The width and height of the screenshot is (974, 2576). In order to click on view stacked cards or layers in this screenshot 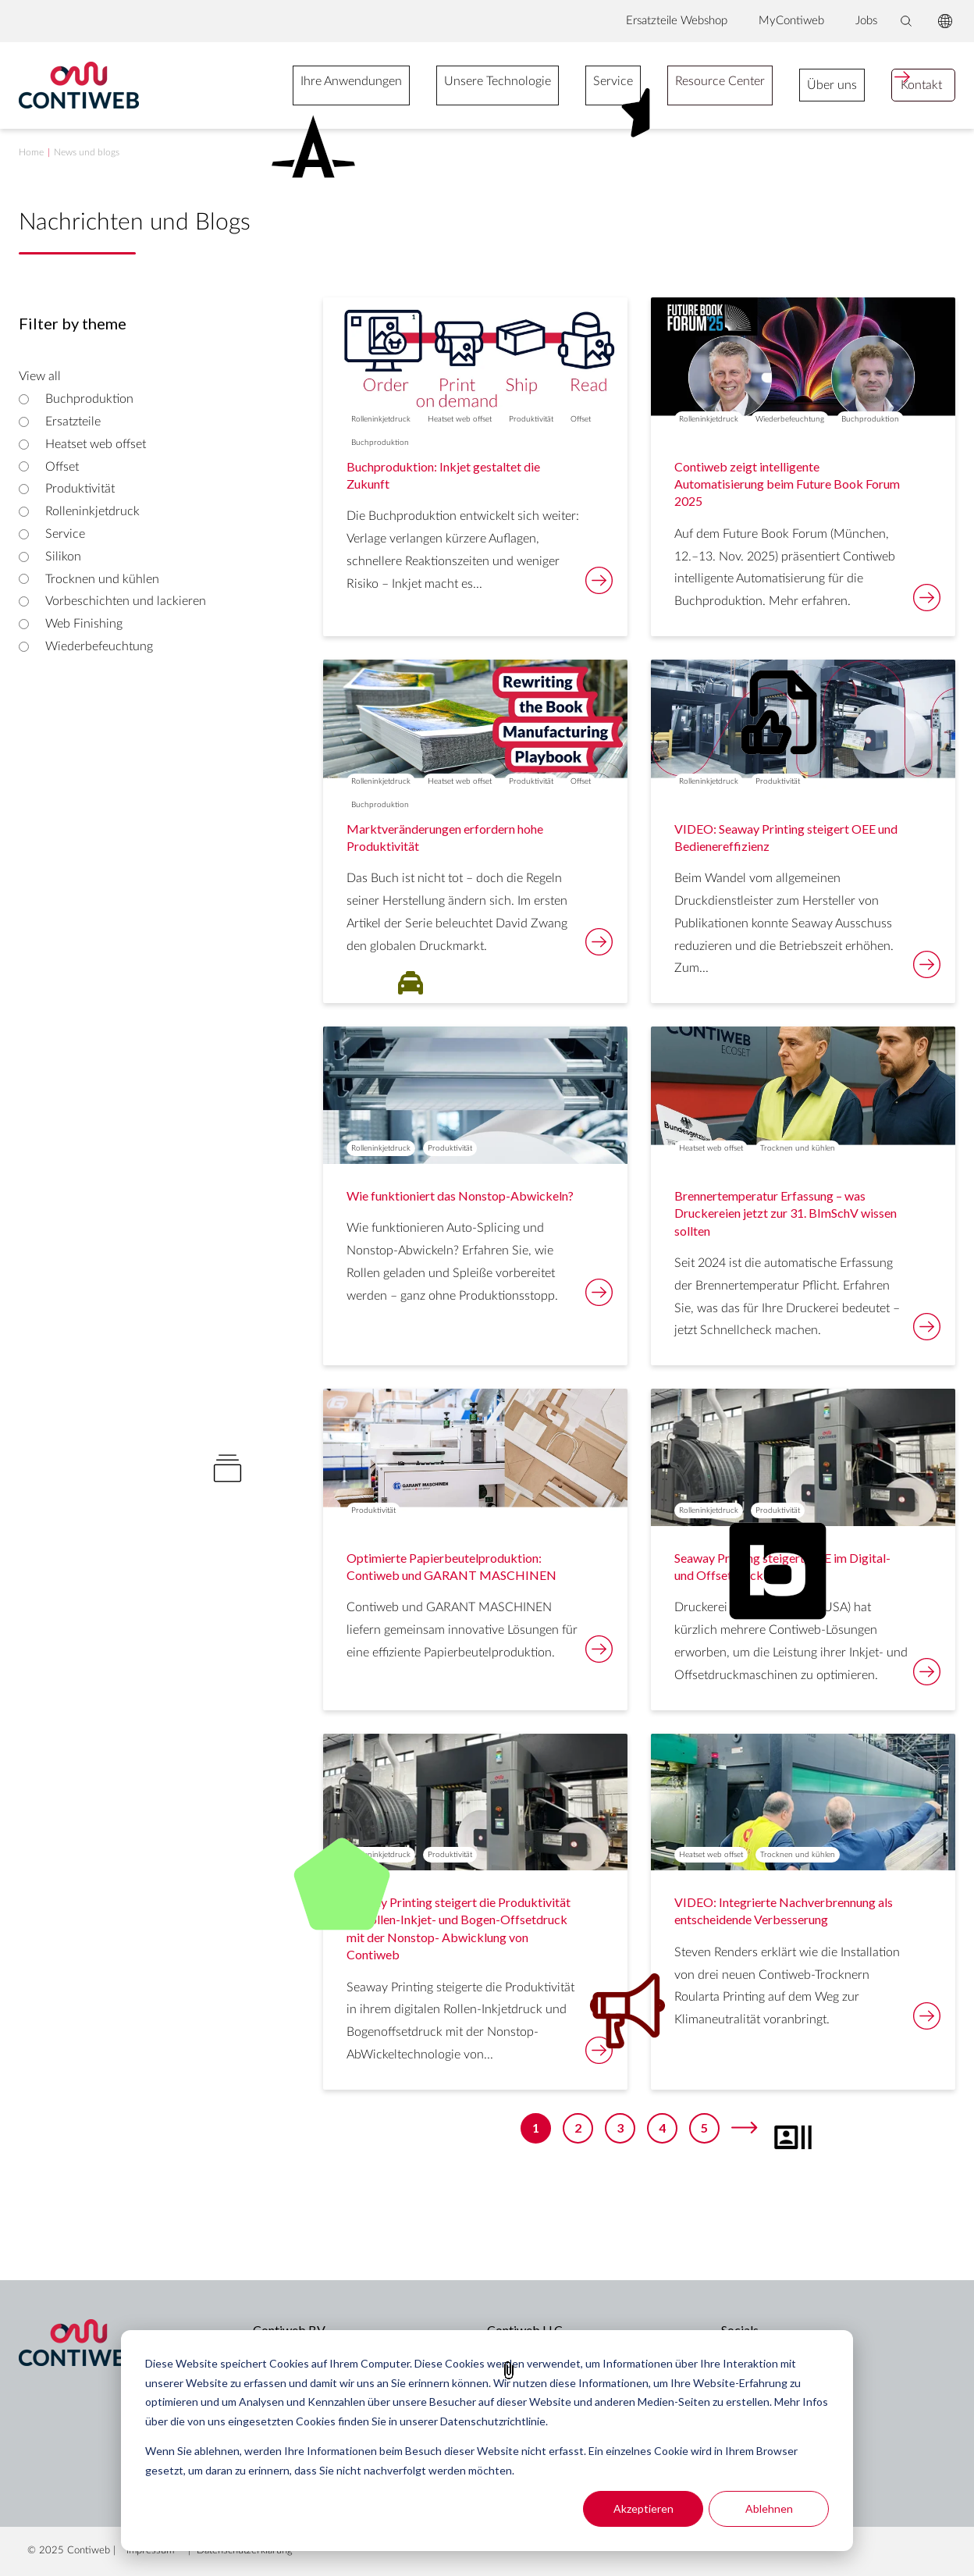, I will do `click(227, 1469)`.